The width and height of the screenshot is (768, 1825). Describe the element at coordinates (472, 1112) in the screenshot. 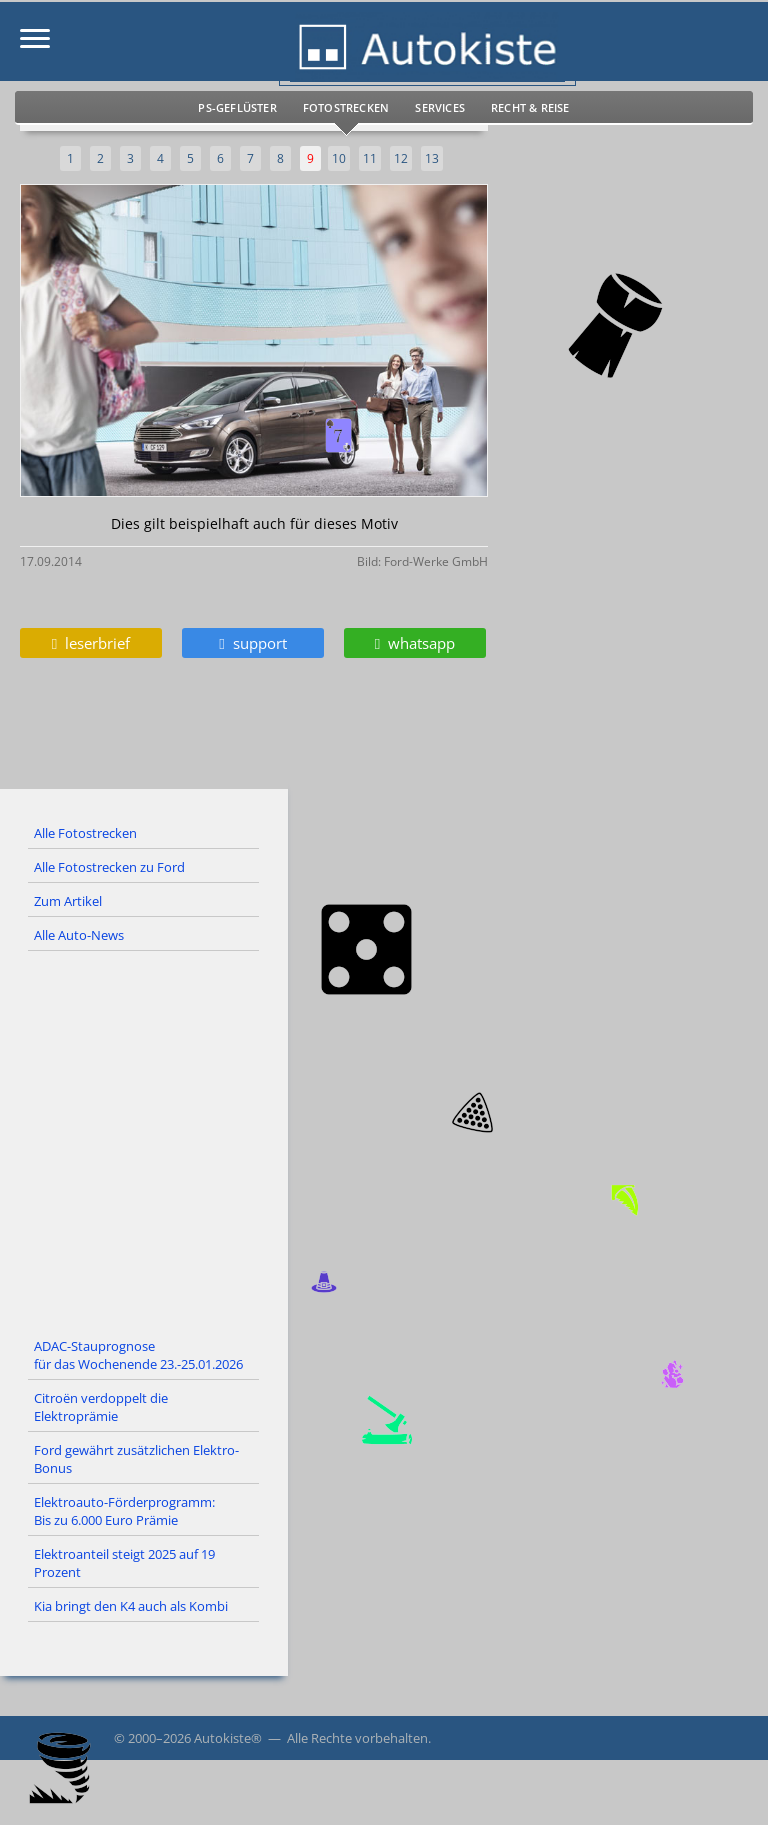

I see `start a new game of pool` at that location.